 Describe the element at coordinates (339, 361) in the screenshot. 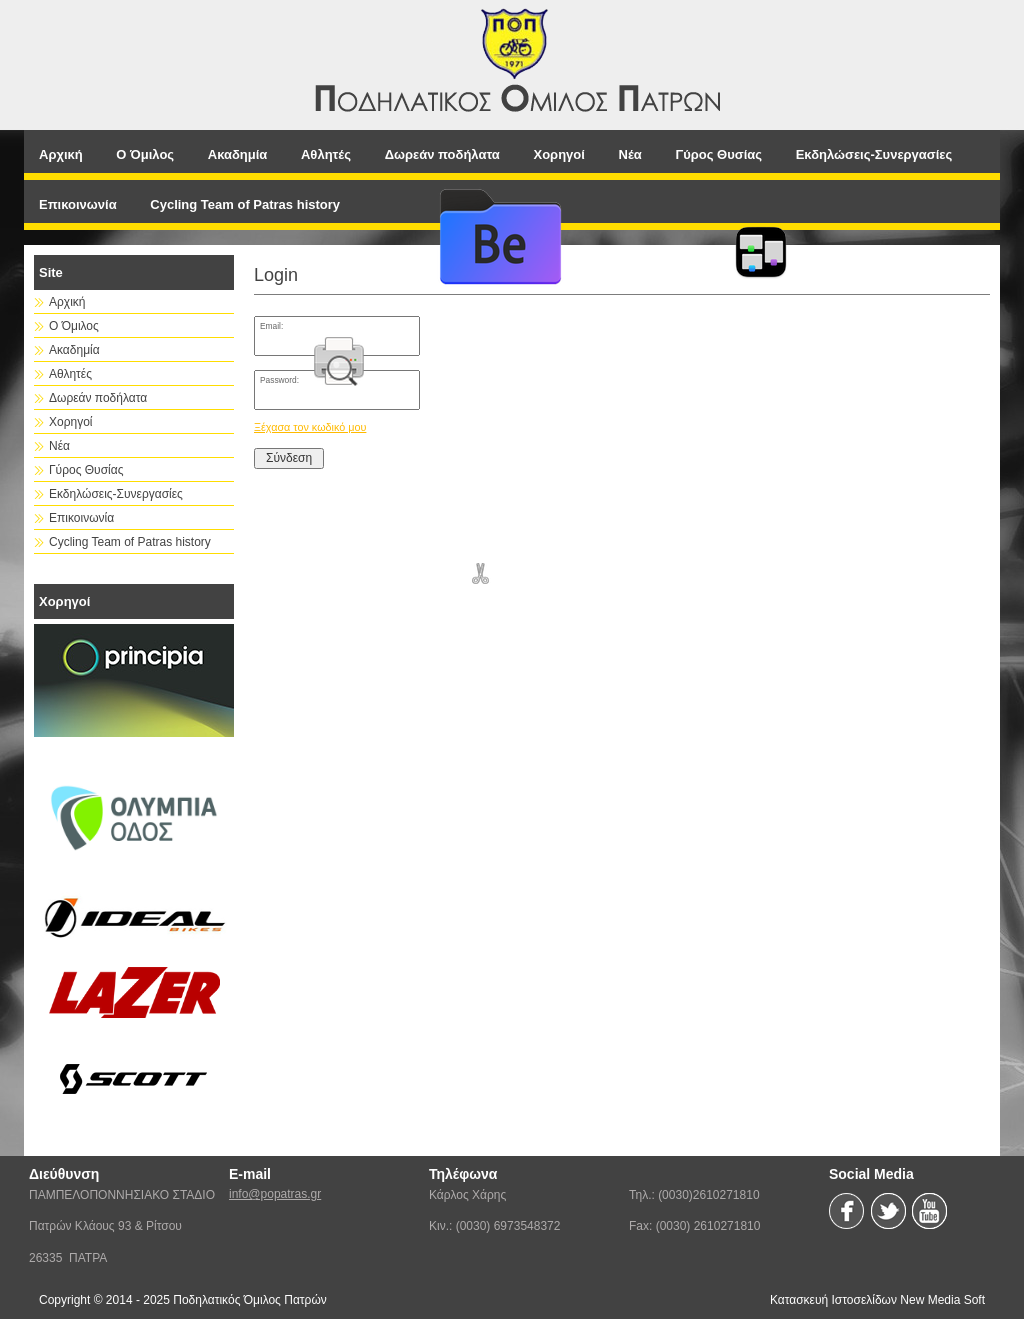

I see `preview document before printing` at that location.